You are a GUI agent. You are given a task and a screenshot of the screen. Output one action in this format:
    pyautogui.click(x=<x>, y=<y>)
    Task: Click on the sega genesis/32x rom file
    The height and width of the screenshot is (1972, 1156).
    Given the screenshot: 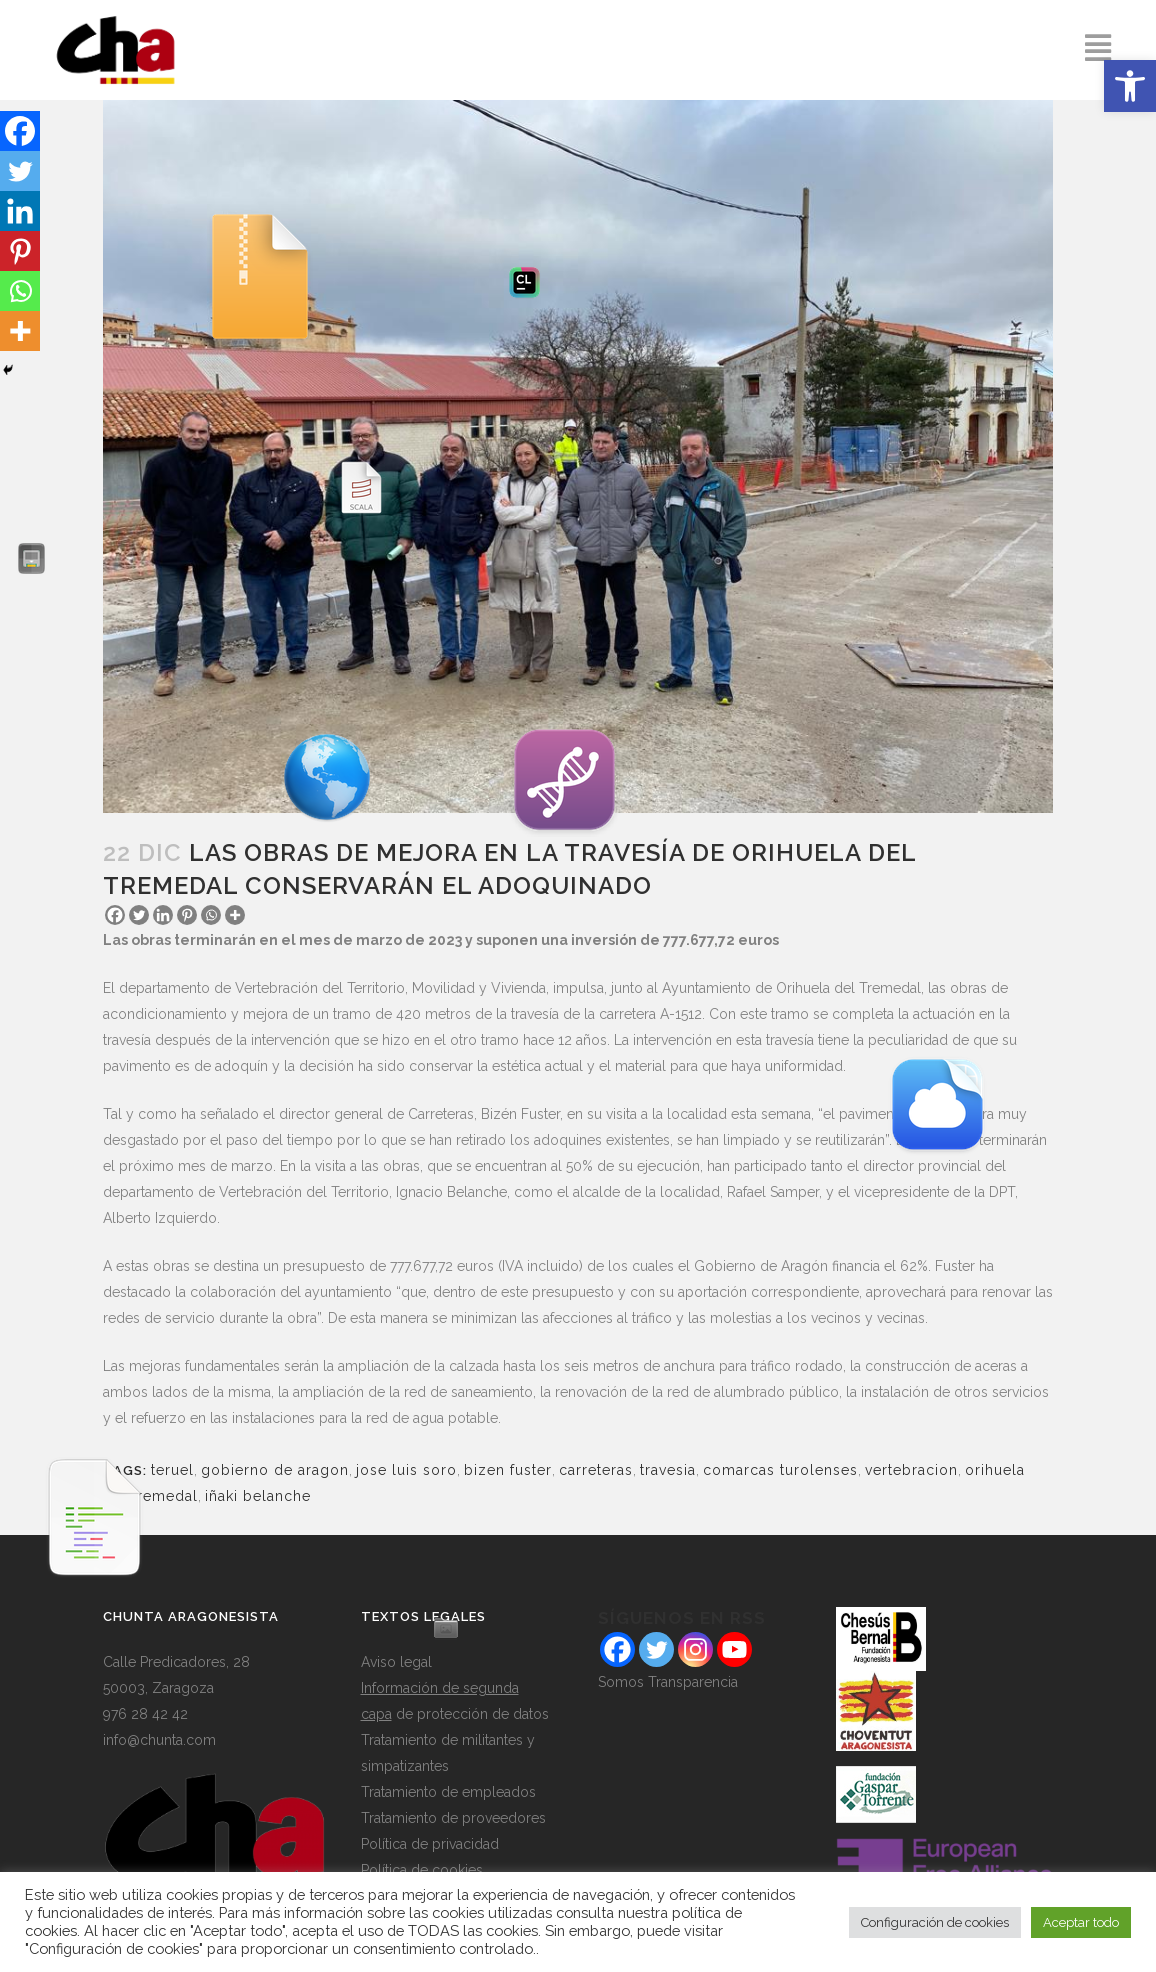 What is the action you would take?
    pyautogui.click(x=31, y=558)
    